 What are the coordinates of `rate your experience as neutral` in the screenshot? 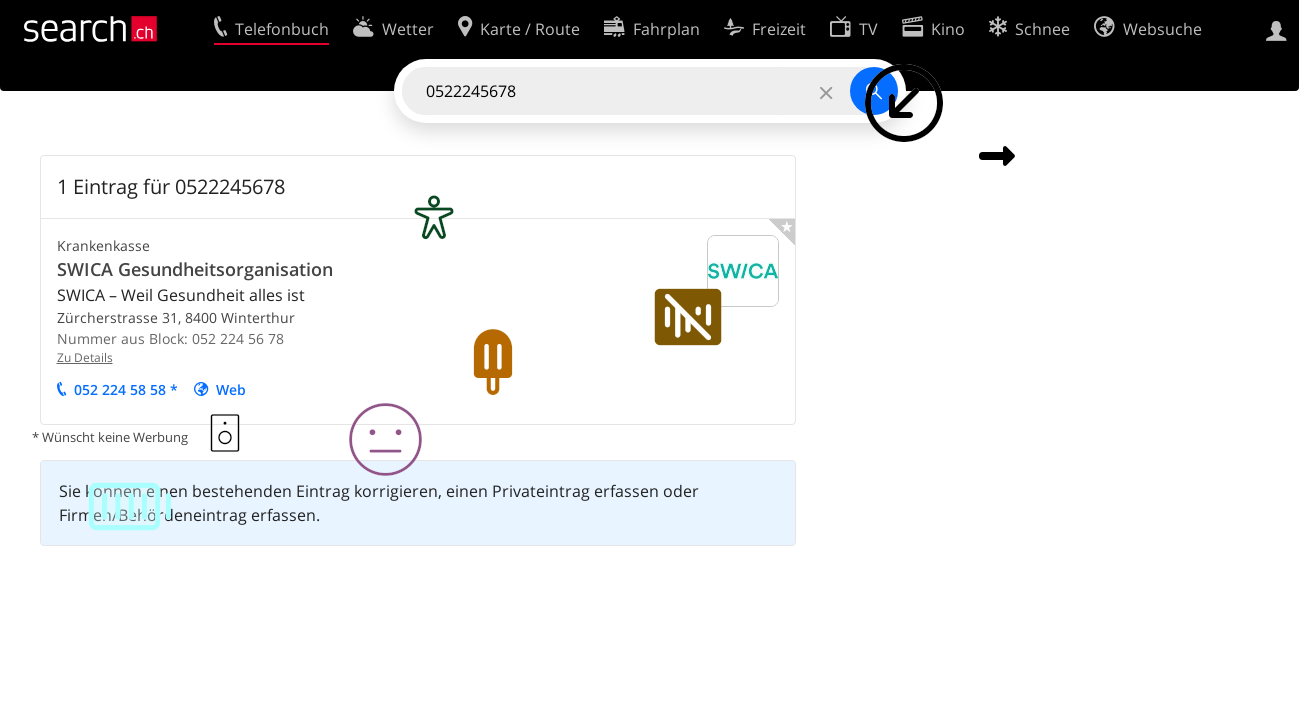 It's located at (385, 439).